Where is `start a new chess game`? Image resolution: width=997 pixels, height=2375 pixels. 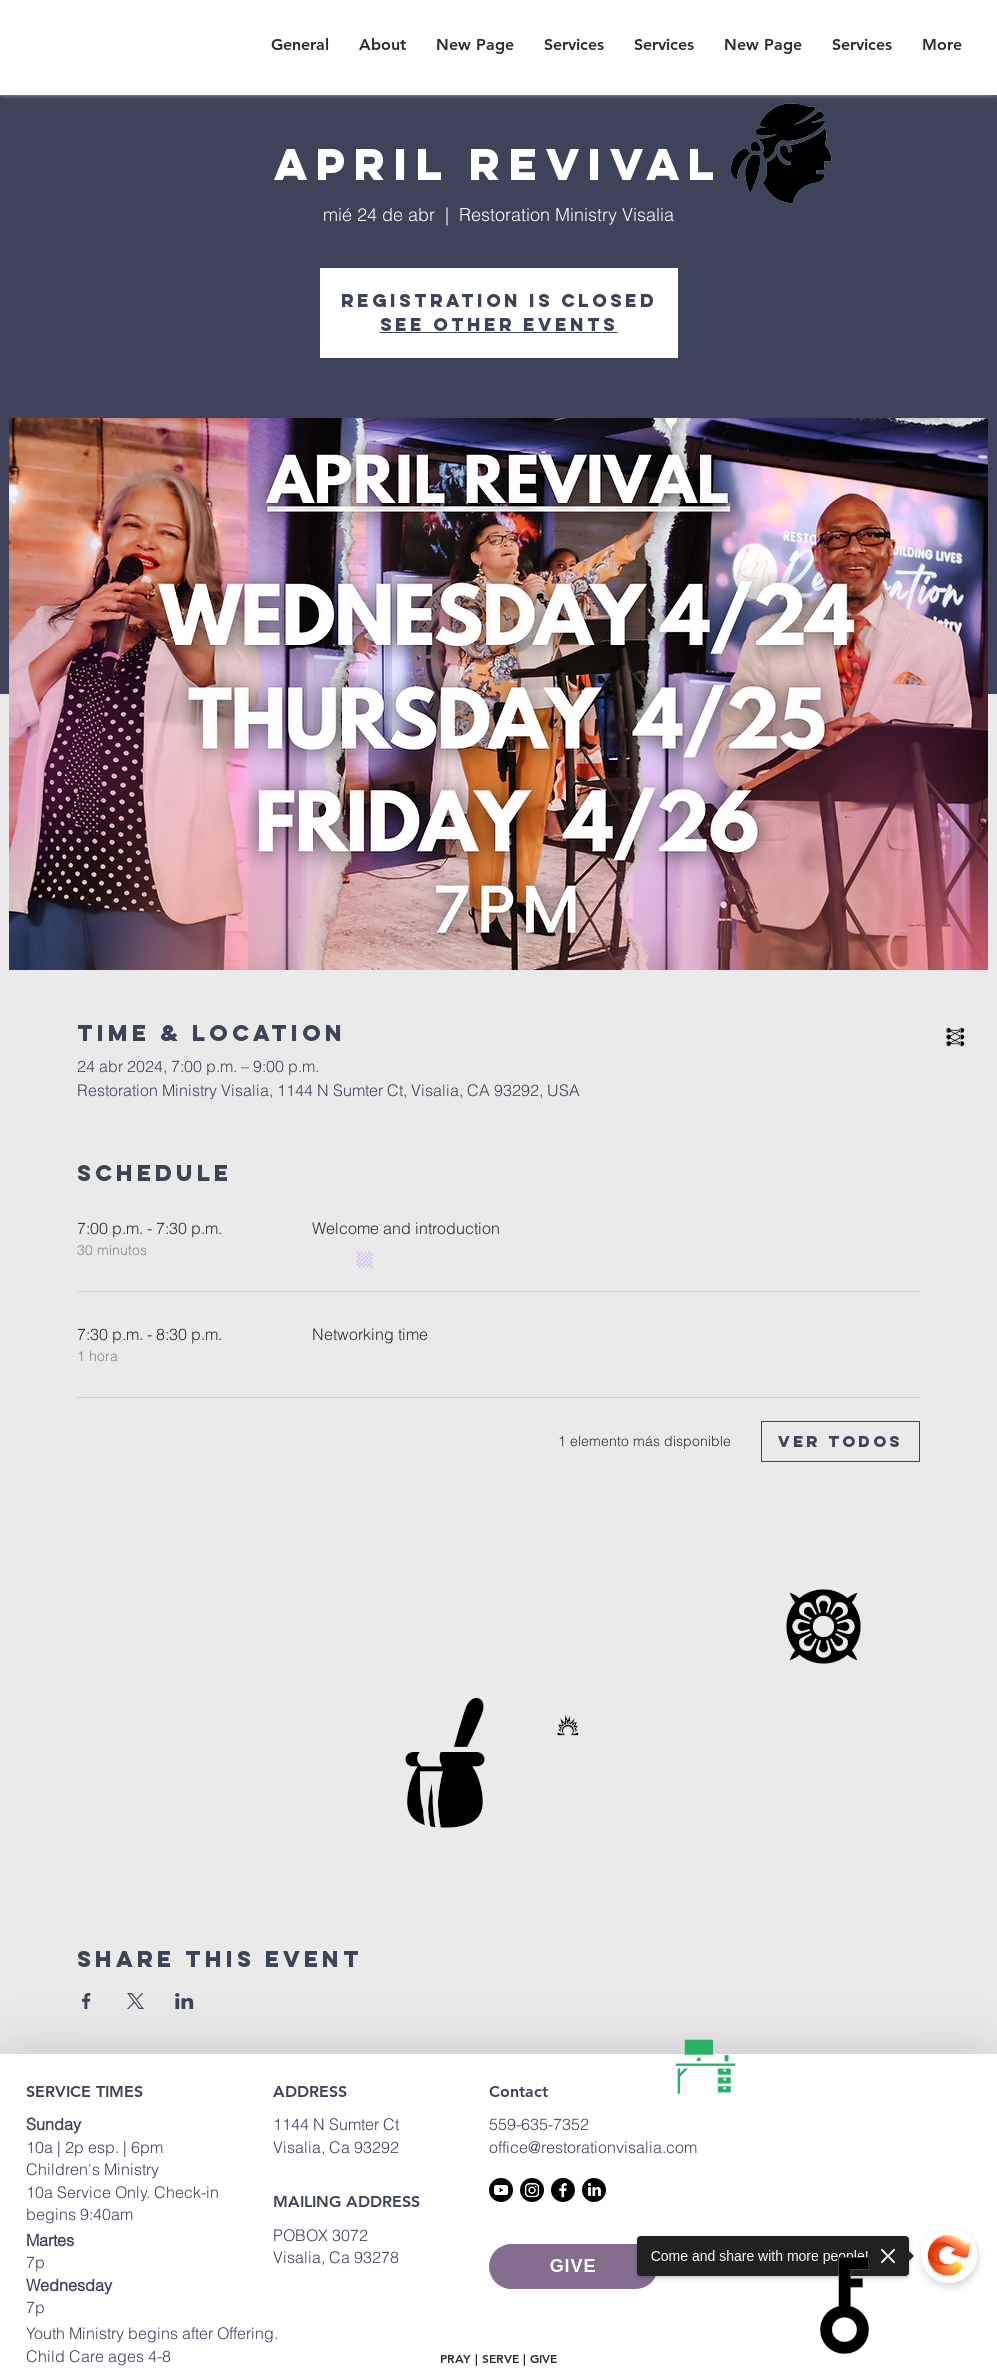 start a new chess game is located at coordinates (364, 1259).